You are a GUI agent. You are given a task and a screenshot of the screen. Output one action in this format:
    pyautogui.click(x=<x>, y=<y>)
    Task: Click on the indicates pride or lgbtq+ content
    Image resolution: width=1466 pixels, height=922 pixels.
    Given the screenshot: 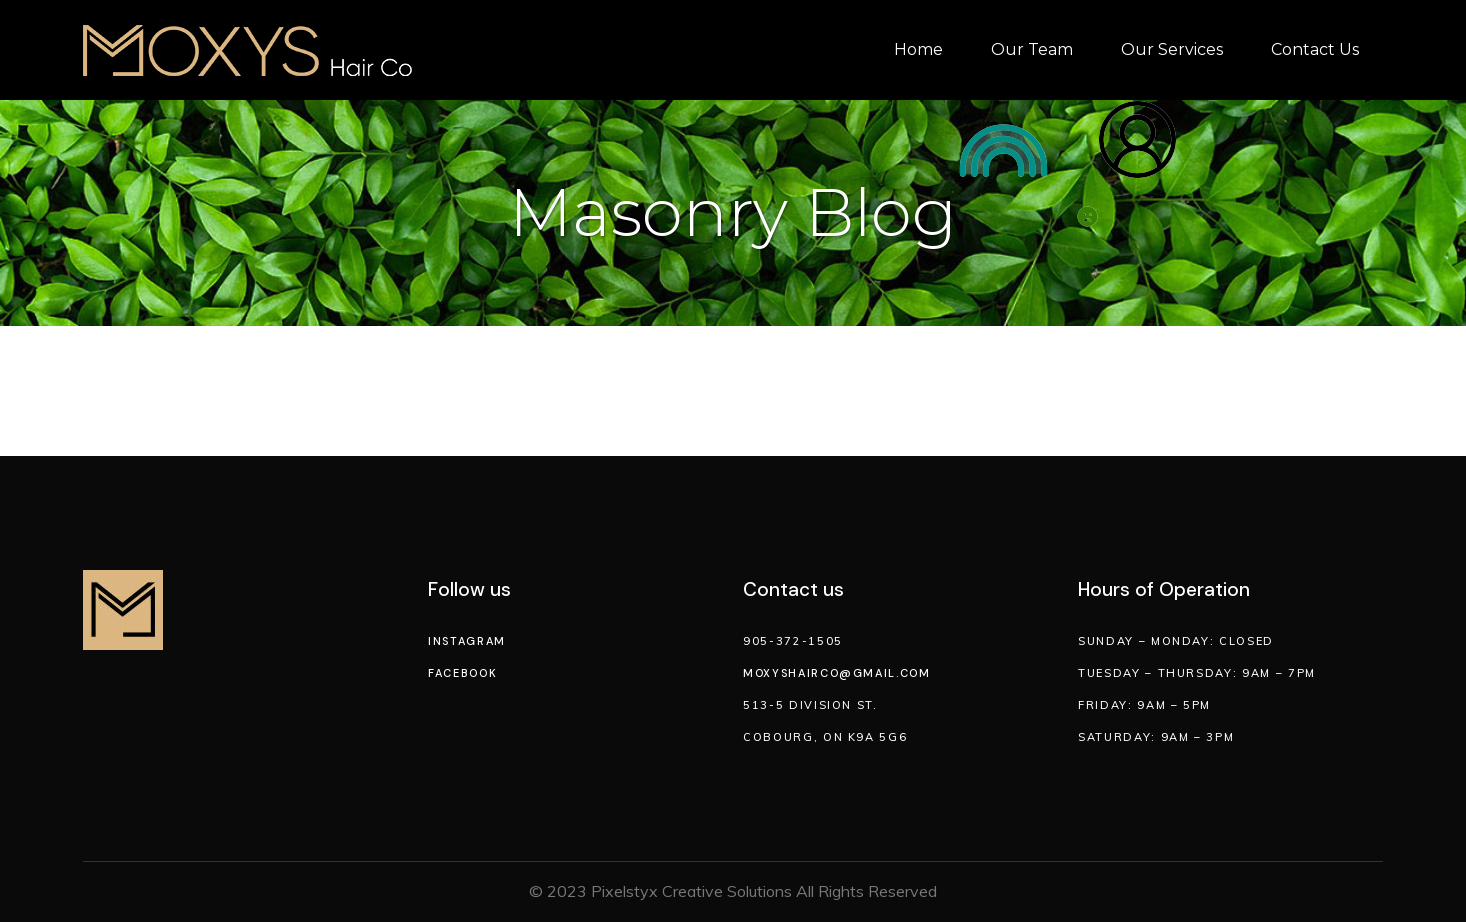 What is the action you would take?
    pyautogui.click(x=1003, y=153)
    